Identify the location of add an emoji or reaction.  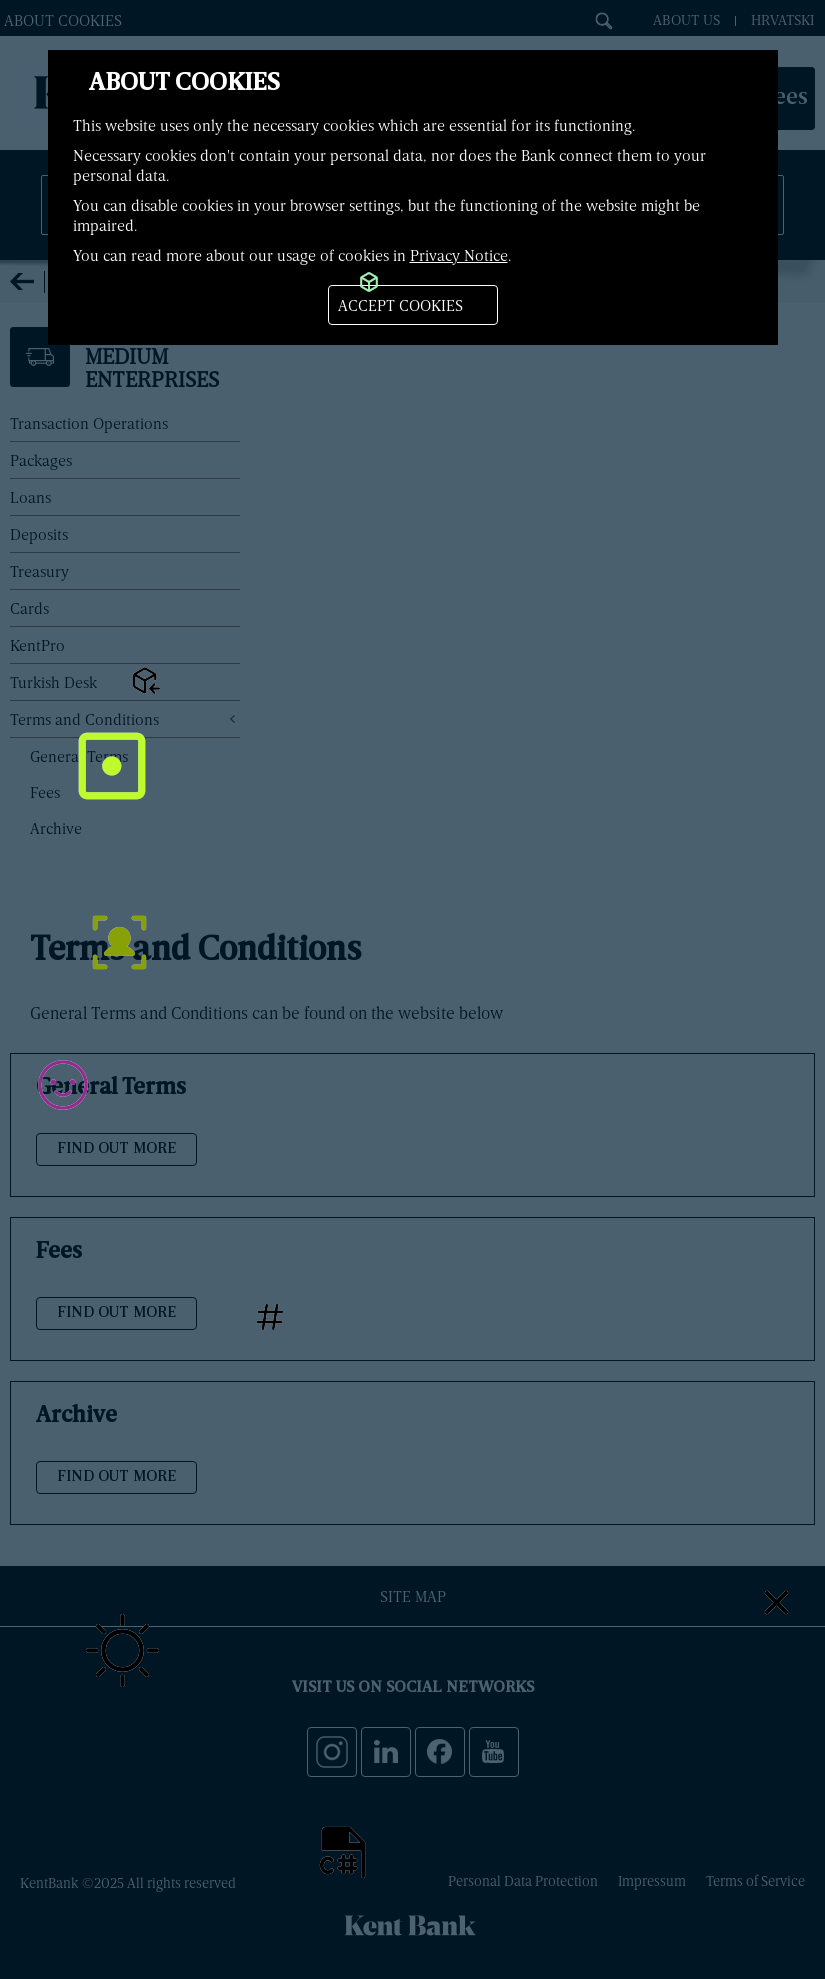
(63, 1085).